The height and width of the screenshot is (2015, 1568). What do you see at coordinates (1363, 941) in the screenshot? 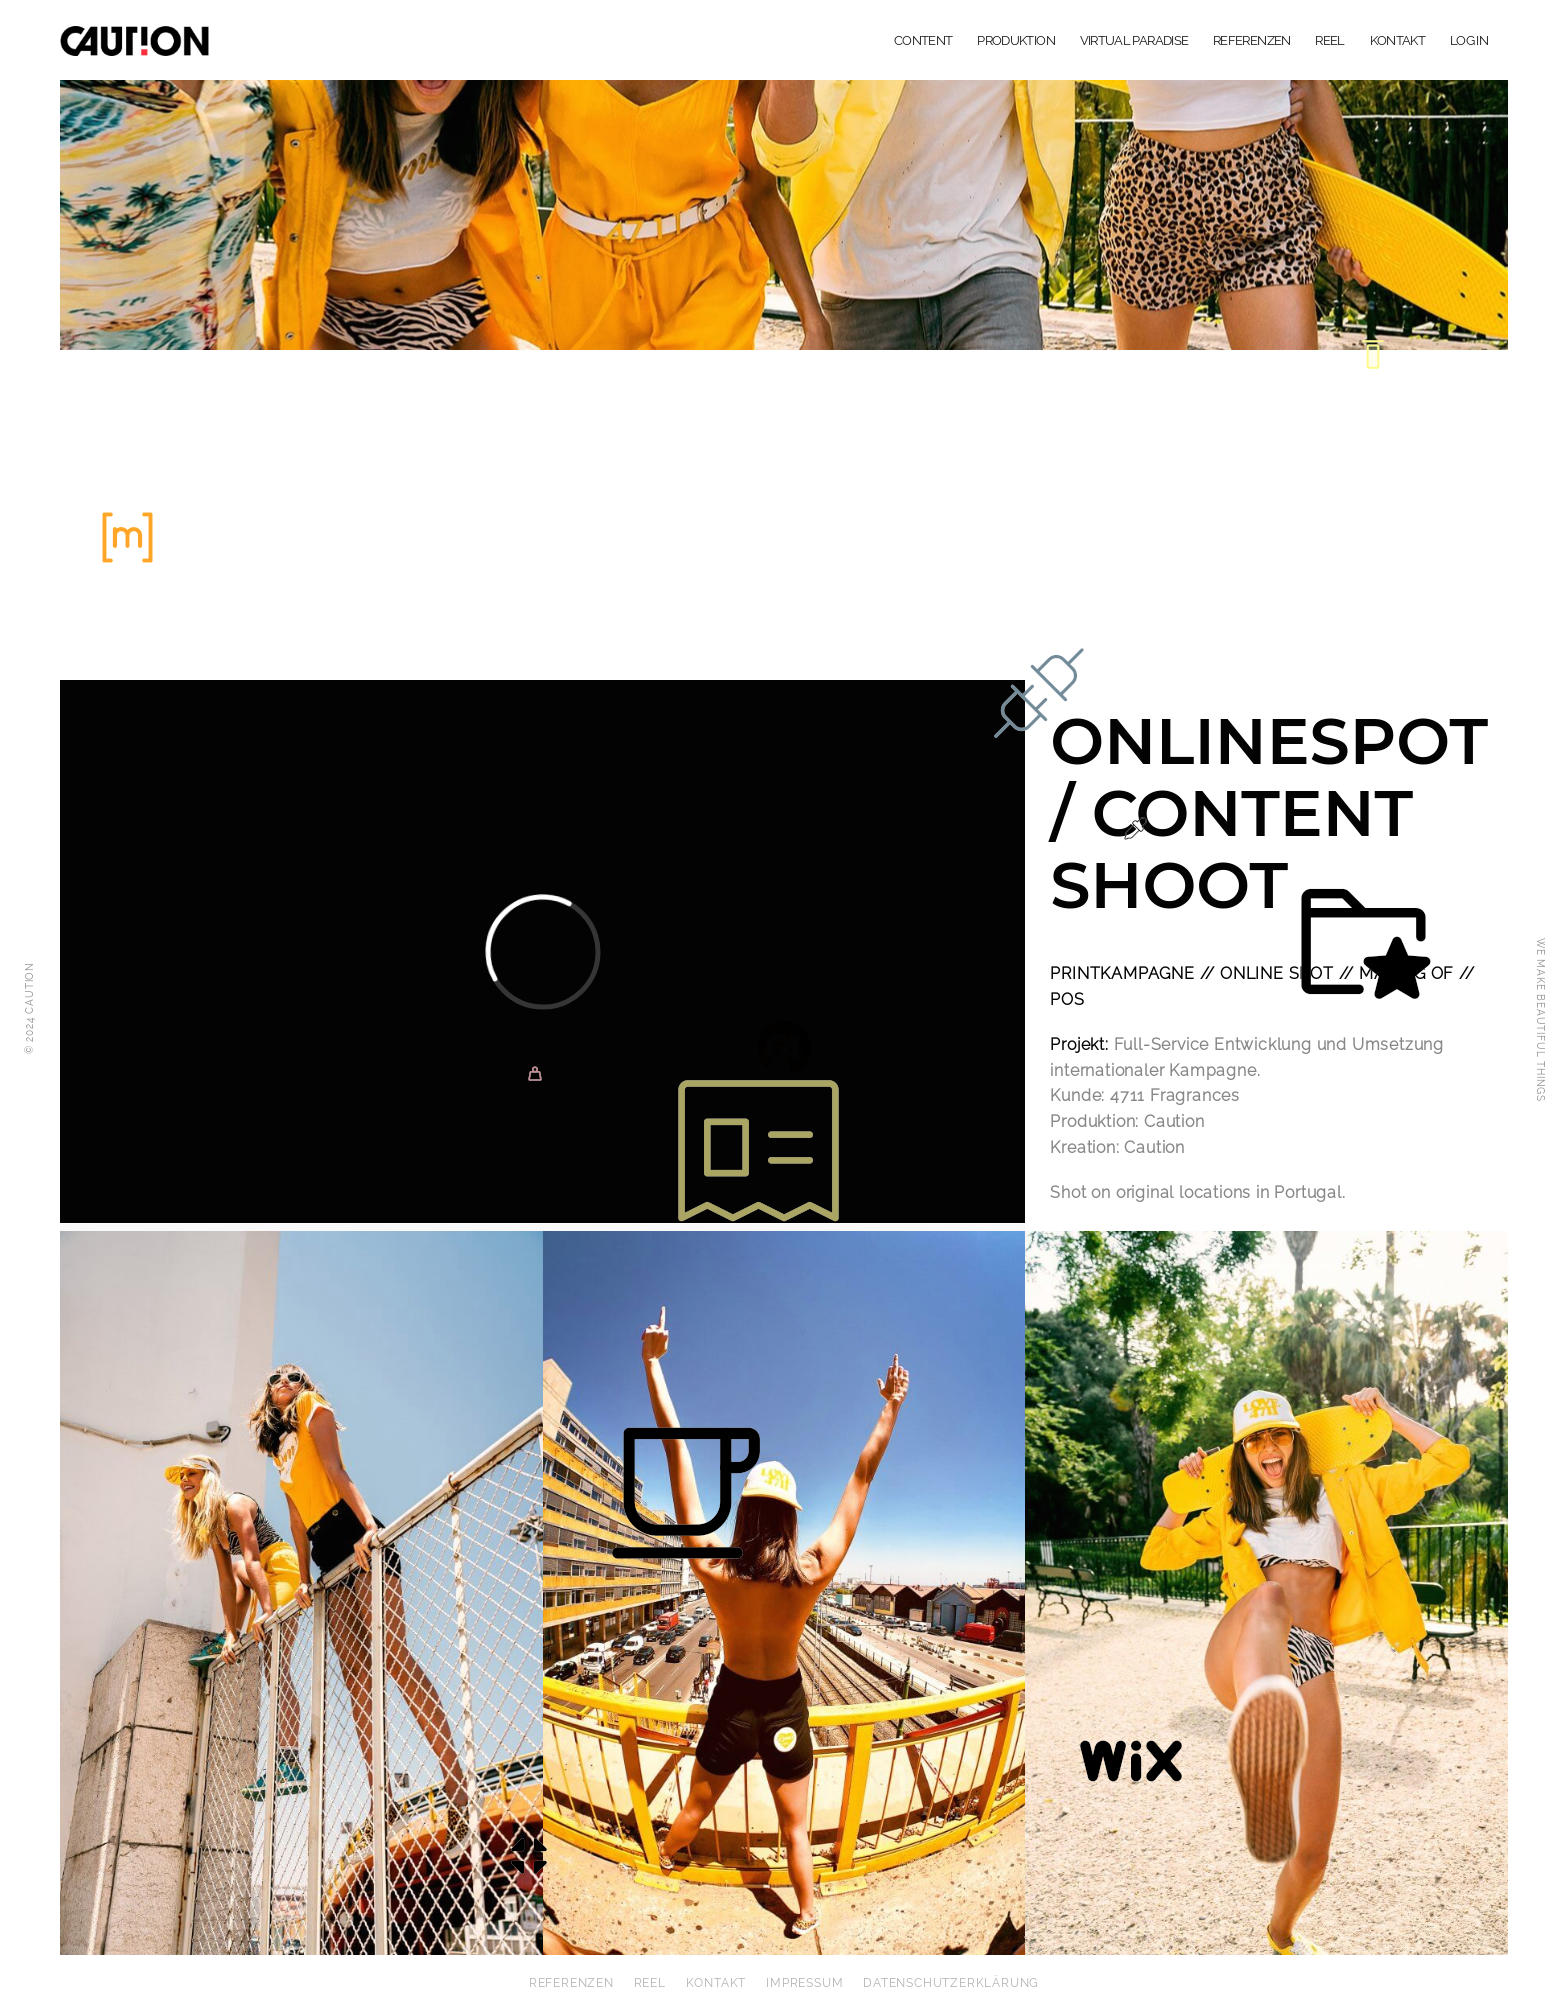
I see `access your starred or favorite files` at bounding box center [1363, 941].